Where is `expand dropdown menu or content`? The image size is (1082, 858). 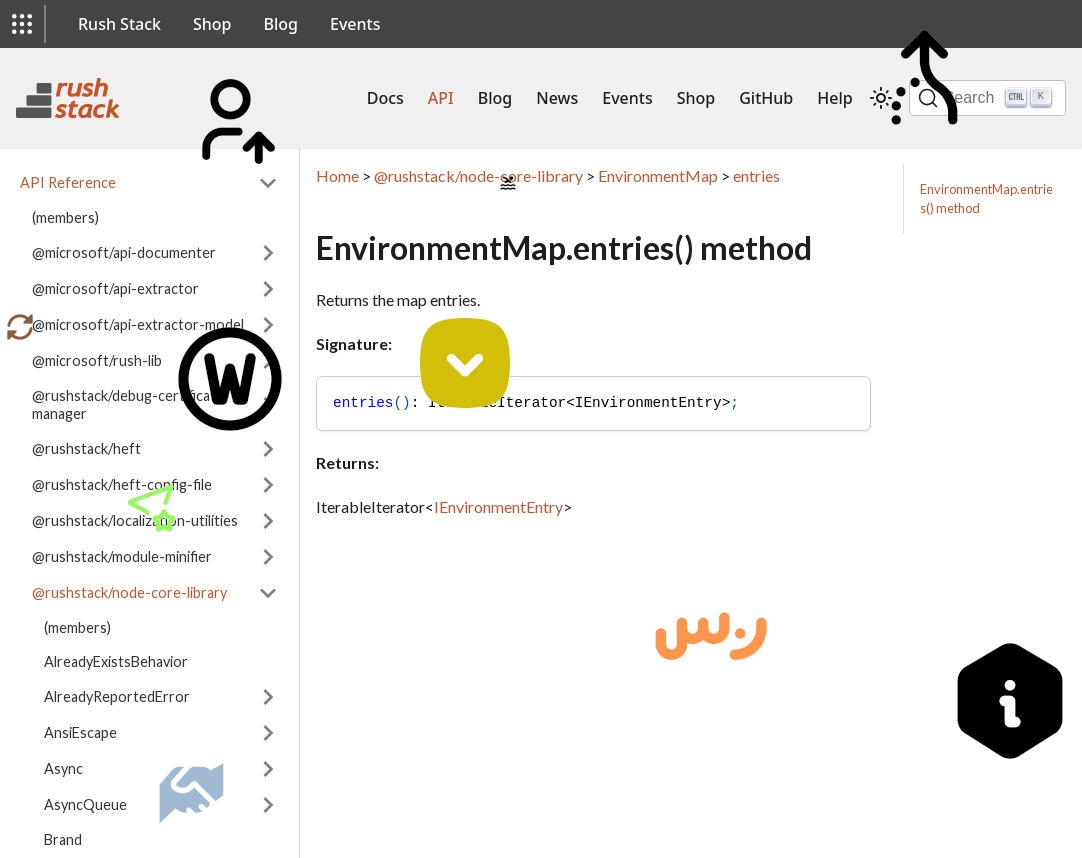
expand dropdown menu or content is located at coordinates (465, 363).